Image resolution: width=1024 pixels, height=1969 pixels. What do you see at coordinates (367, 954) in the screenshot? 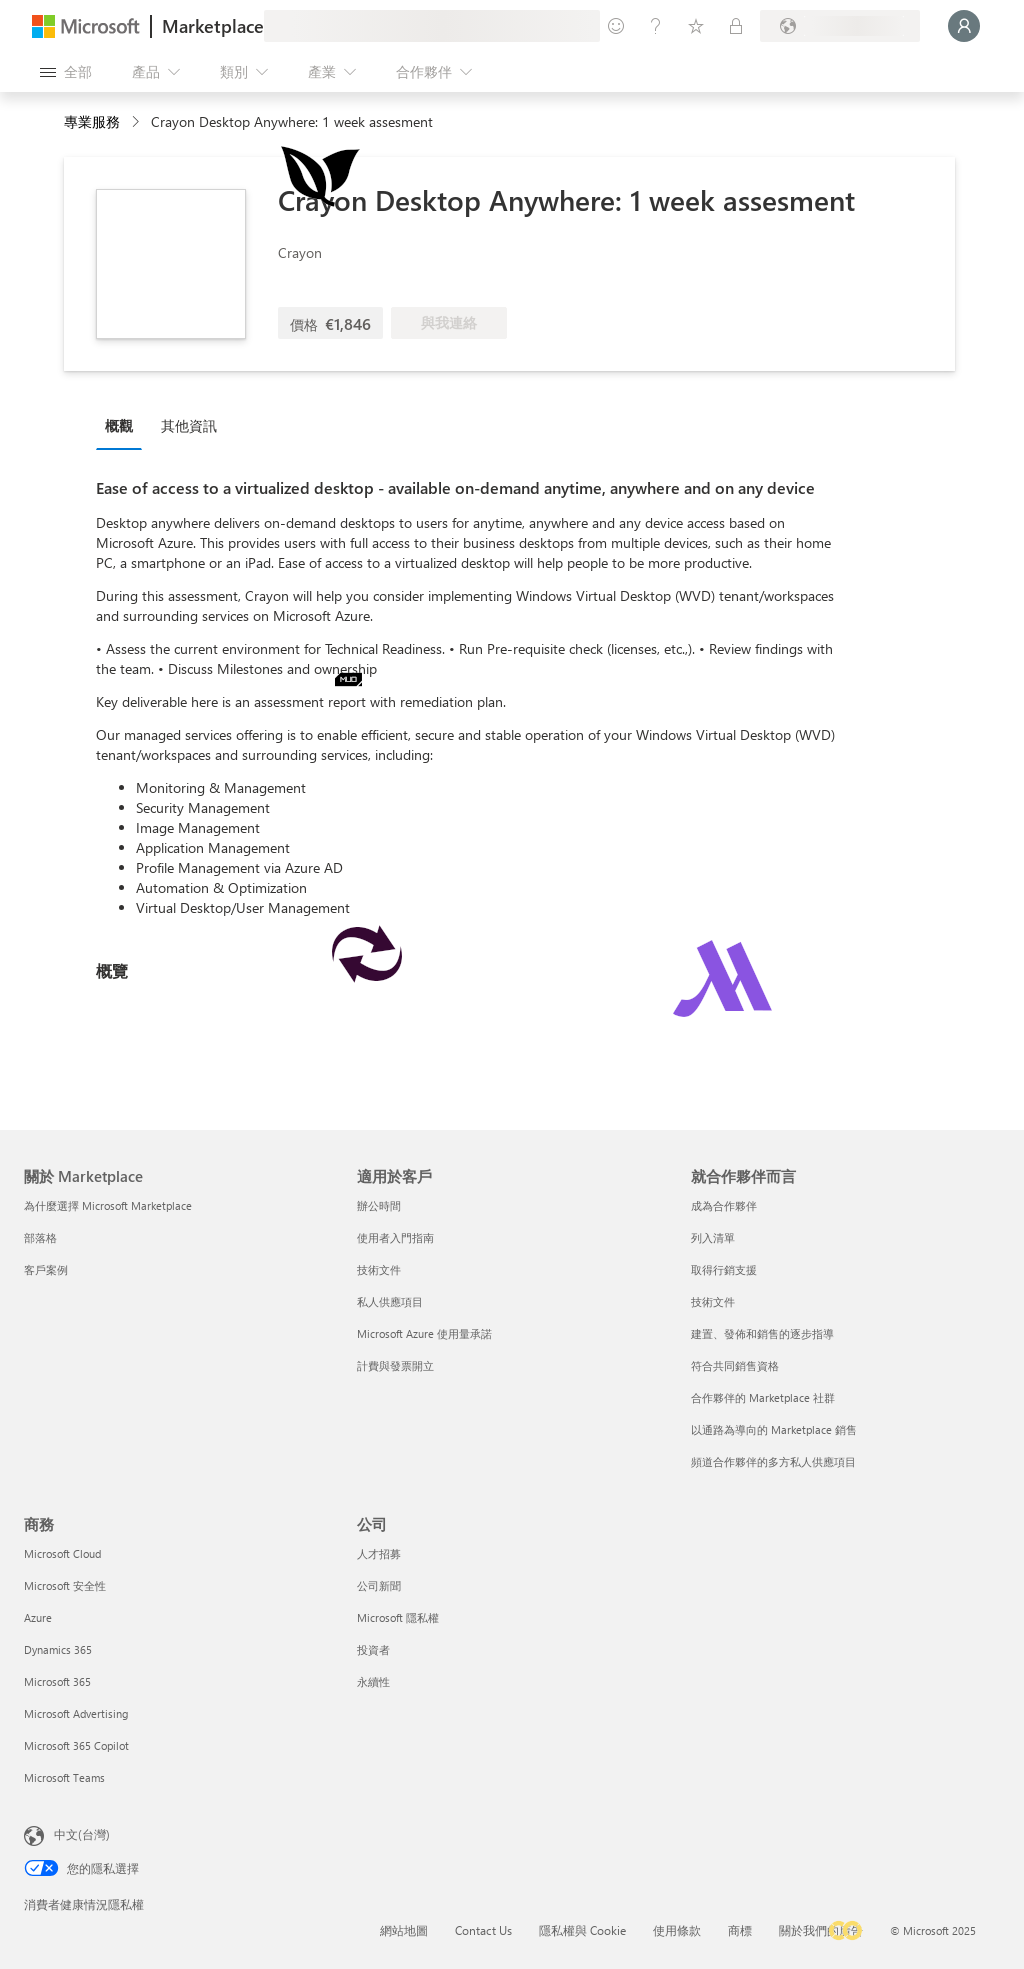
I see `kashflow accounting software logo` at bounding box center [367, 954].